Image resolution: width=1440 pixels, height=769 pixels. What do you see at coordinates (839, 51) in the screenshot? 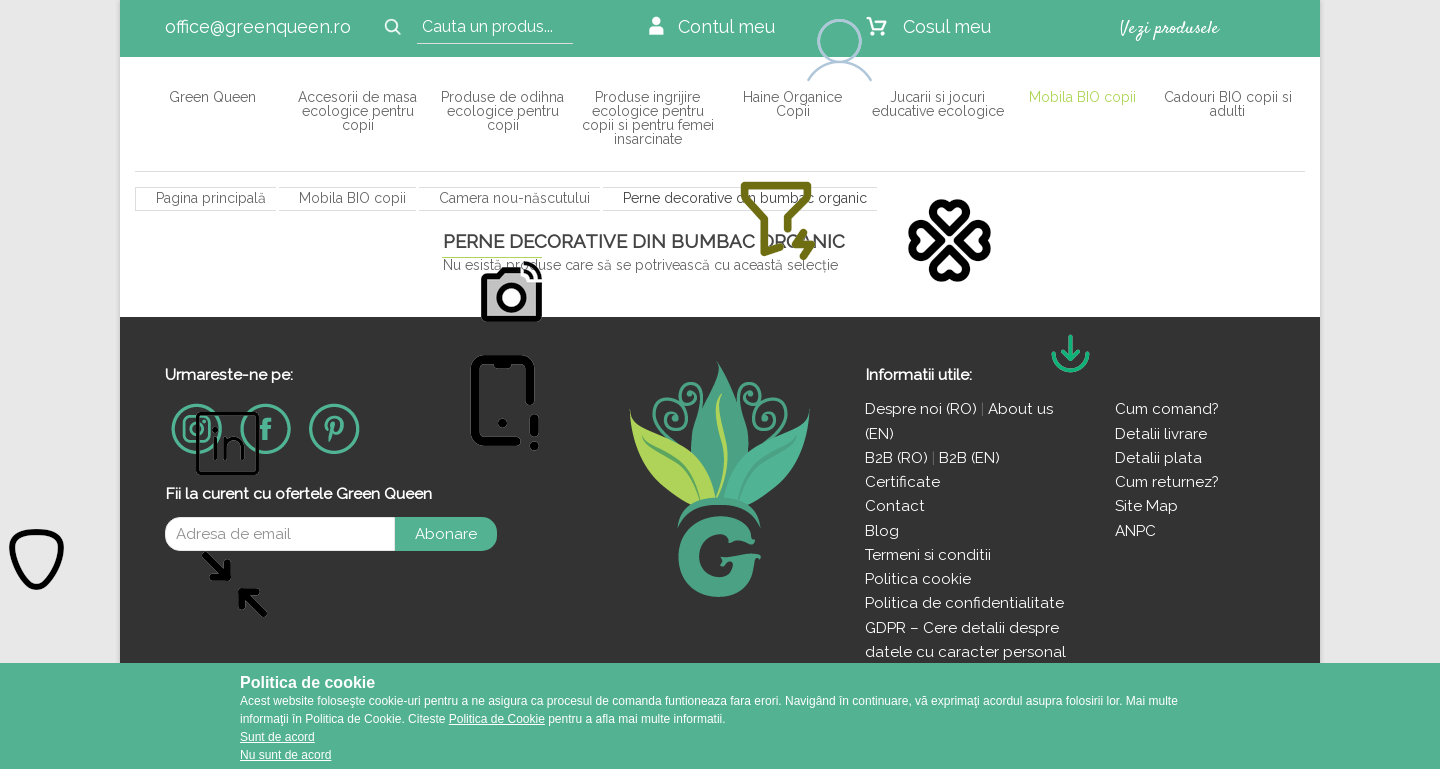
I see `view your profile` at bounding box center [839, 51].